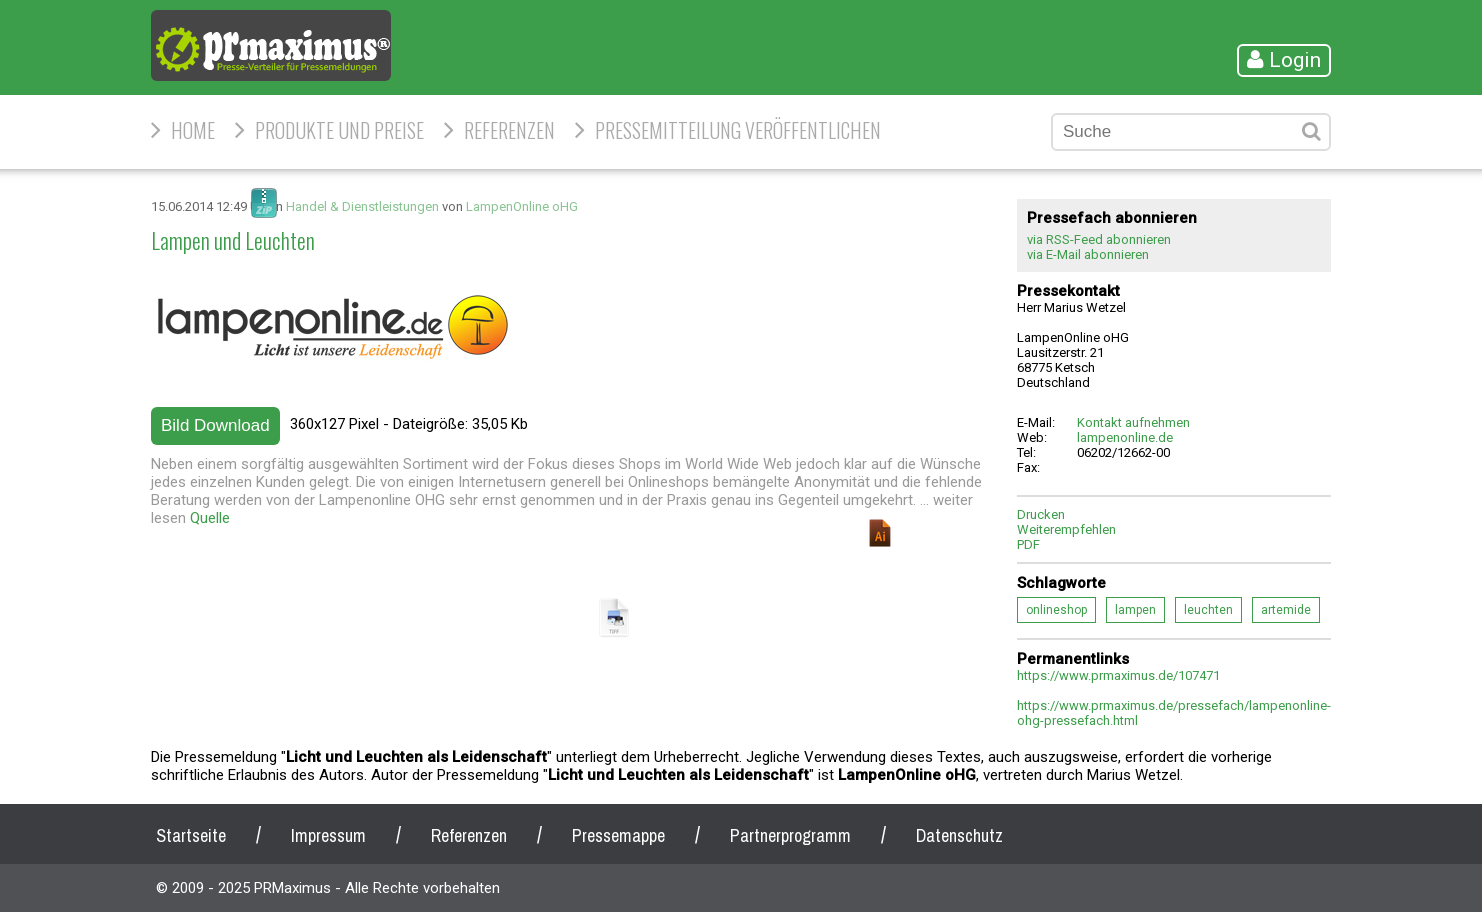 This screenshot has height=912, width=1482. I want to click on a tiff image file, so click(614, 618).